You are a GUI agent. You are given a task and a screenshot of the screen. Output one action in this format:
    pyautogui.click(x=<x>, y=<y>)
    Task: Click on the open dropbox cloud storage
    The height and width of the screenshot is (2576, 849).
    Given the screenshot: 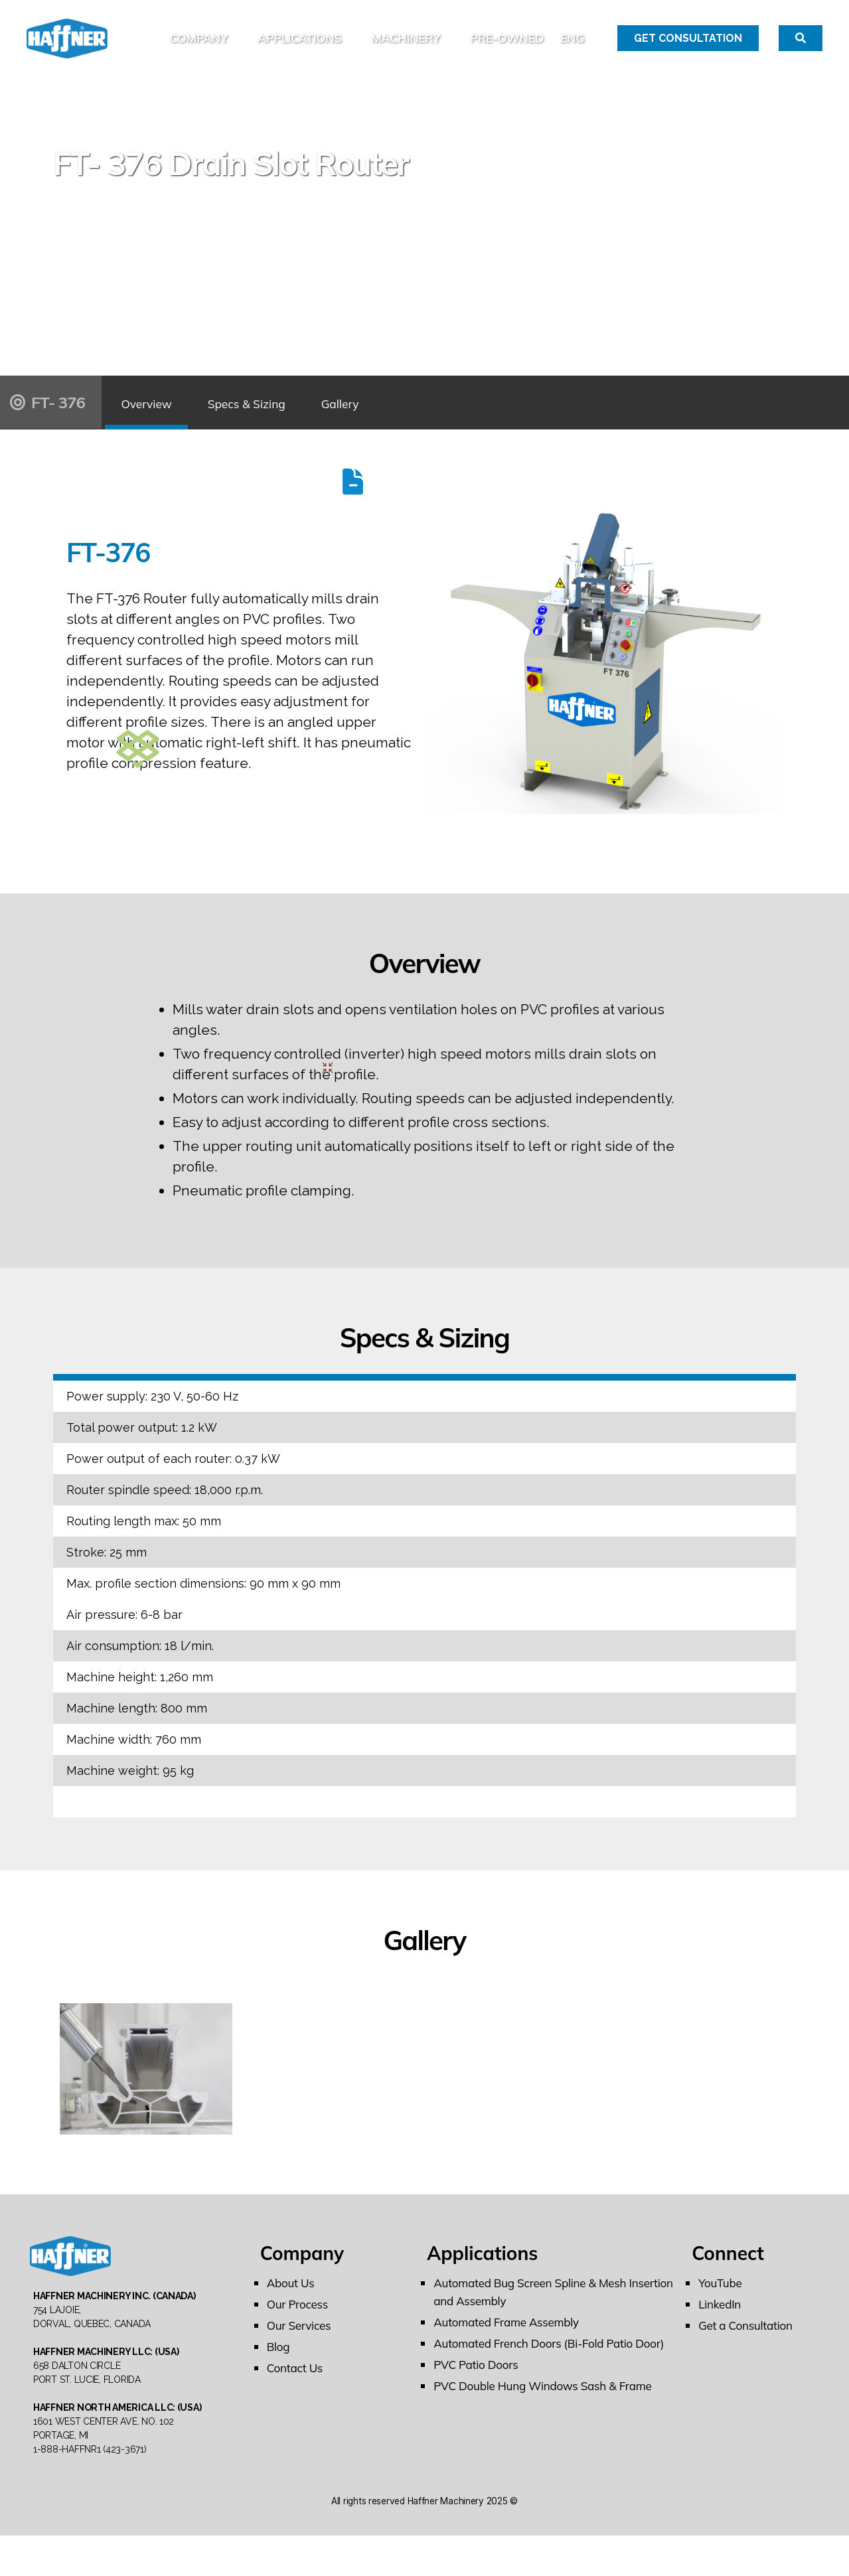 What is the action you would take?
    pyautogui.click(x=137, y=747)
    